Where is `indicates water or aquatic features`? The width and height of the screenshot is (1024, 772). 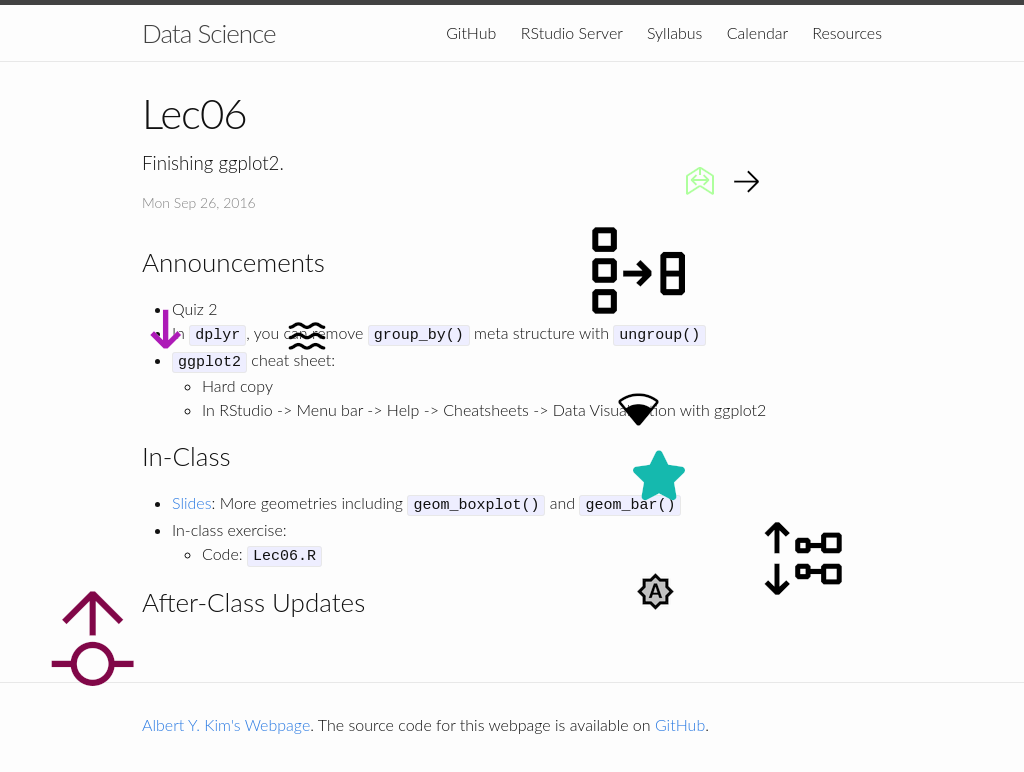 indicates water or aquatic features is located at coordinates (307, 336).